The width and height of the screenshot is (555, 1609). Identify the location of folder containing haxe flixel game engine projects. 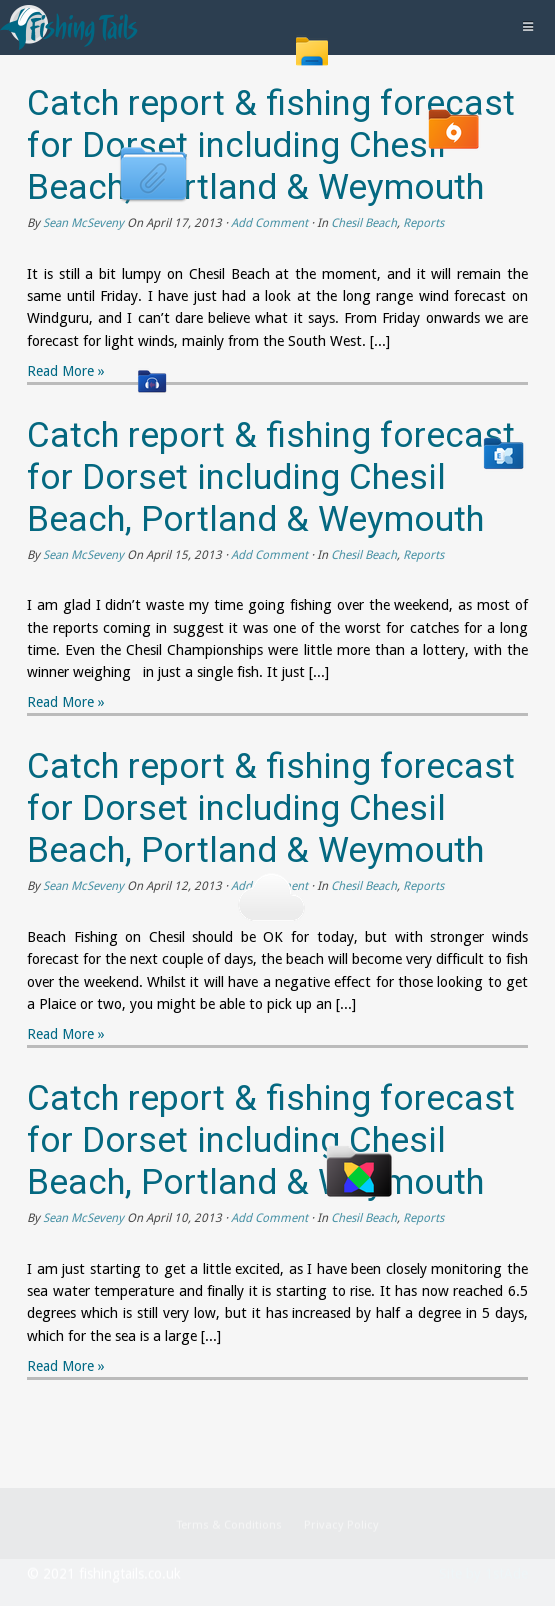
(359, 1173).